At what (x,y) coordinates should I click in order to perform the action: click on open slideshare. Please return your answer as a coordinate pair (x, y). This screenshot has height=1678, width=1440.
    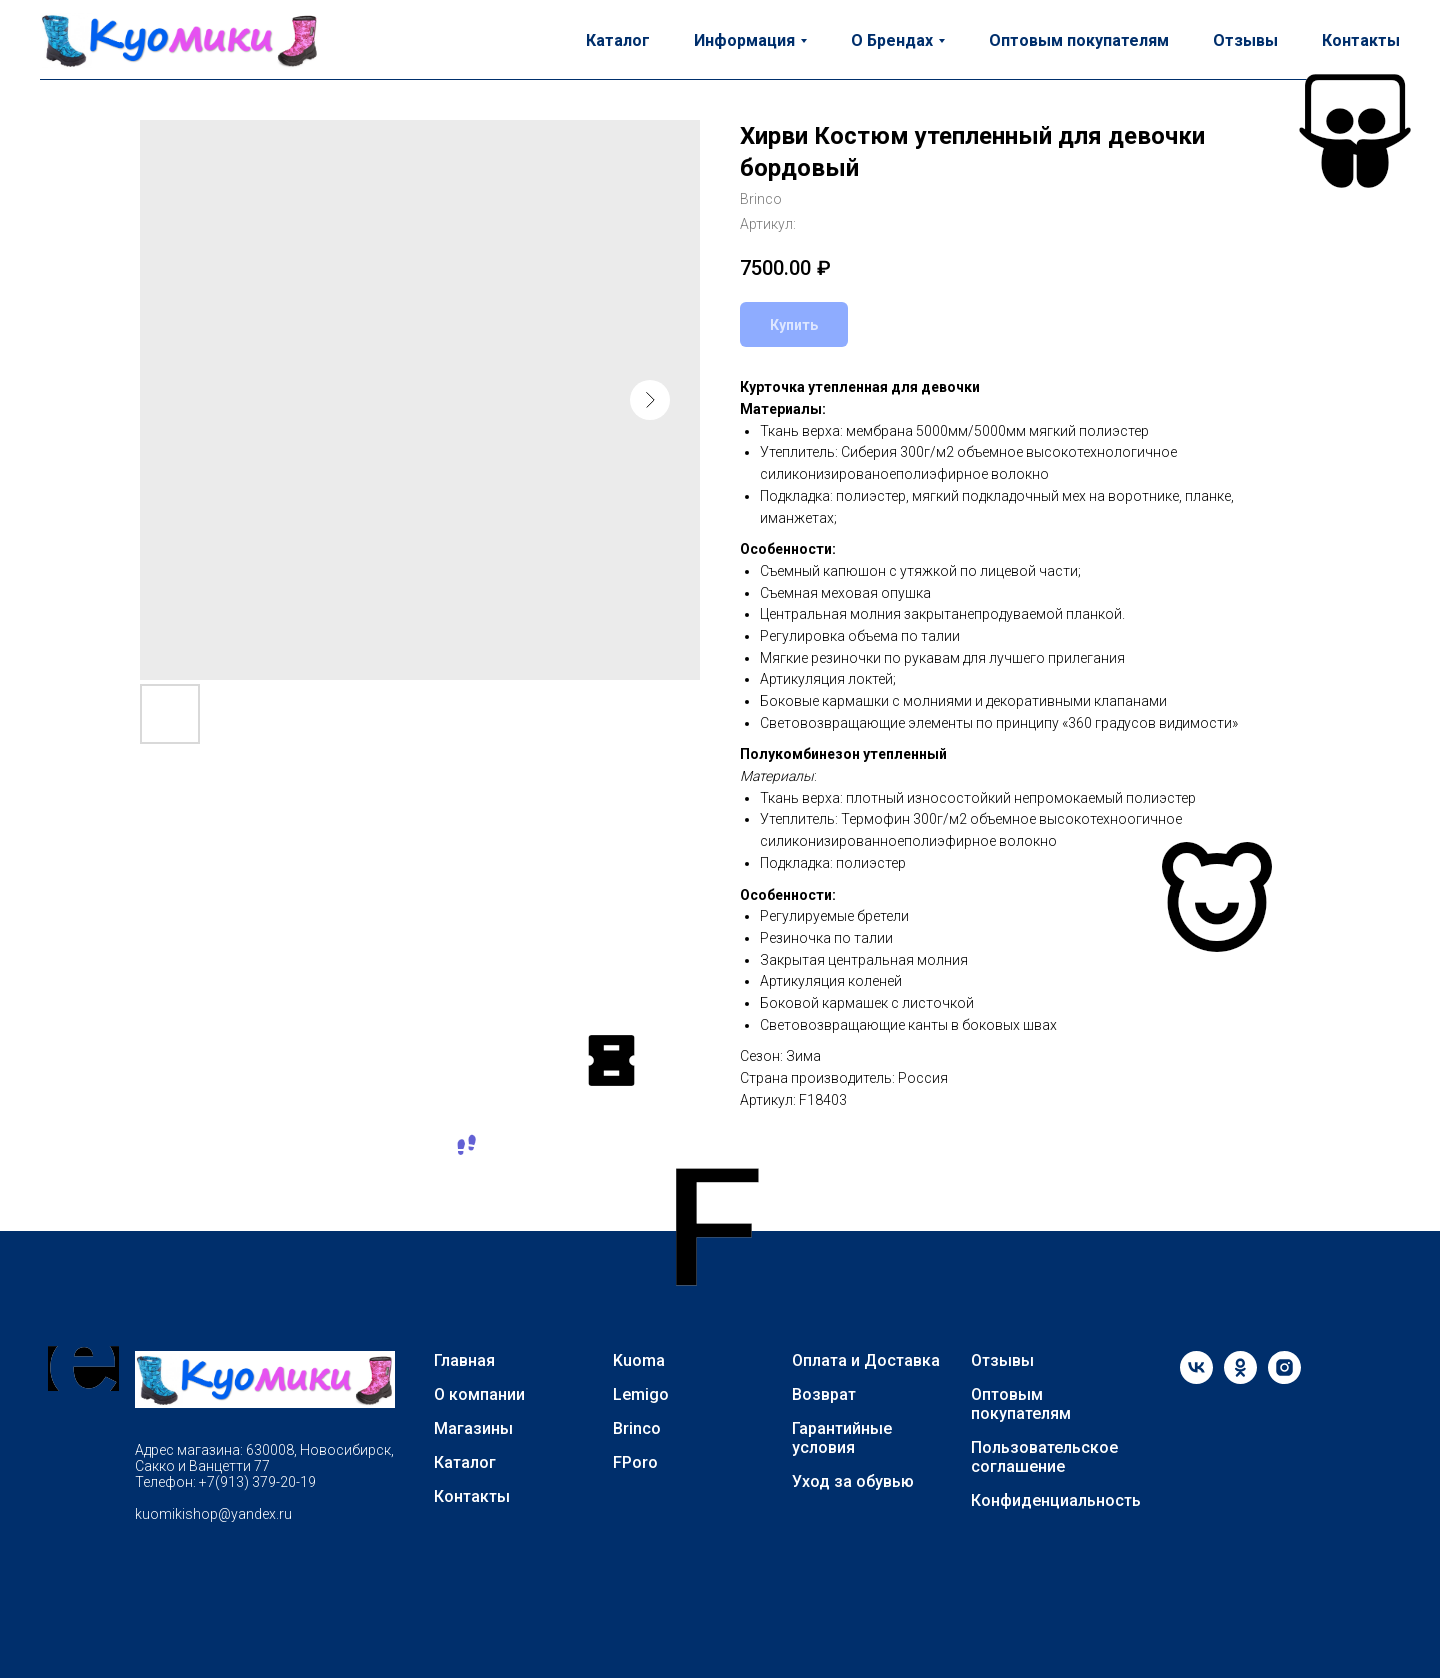
    Looking at the image, I should click on (1355, 131).